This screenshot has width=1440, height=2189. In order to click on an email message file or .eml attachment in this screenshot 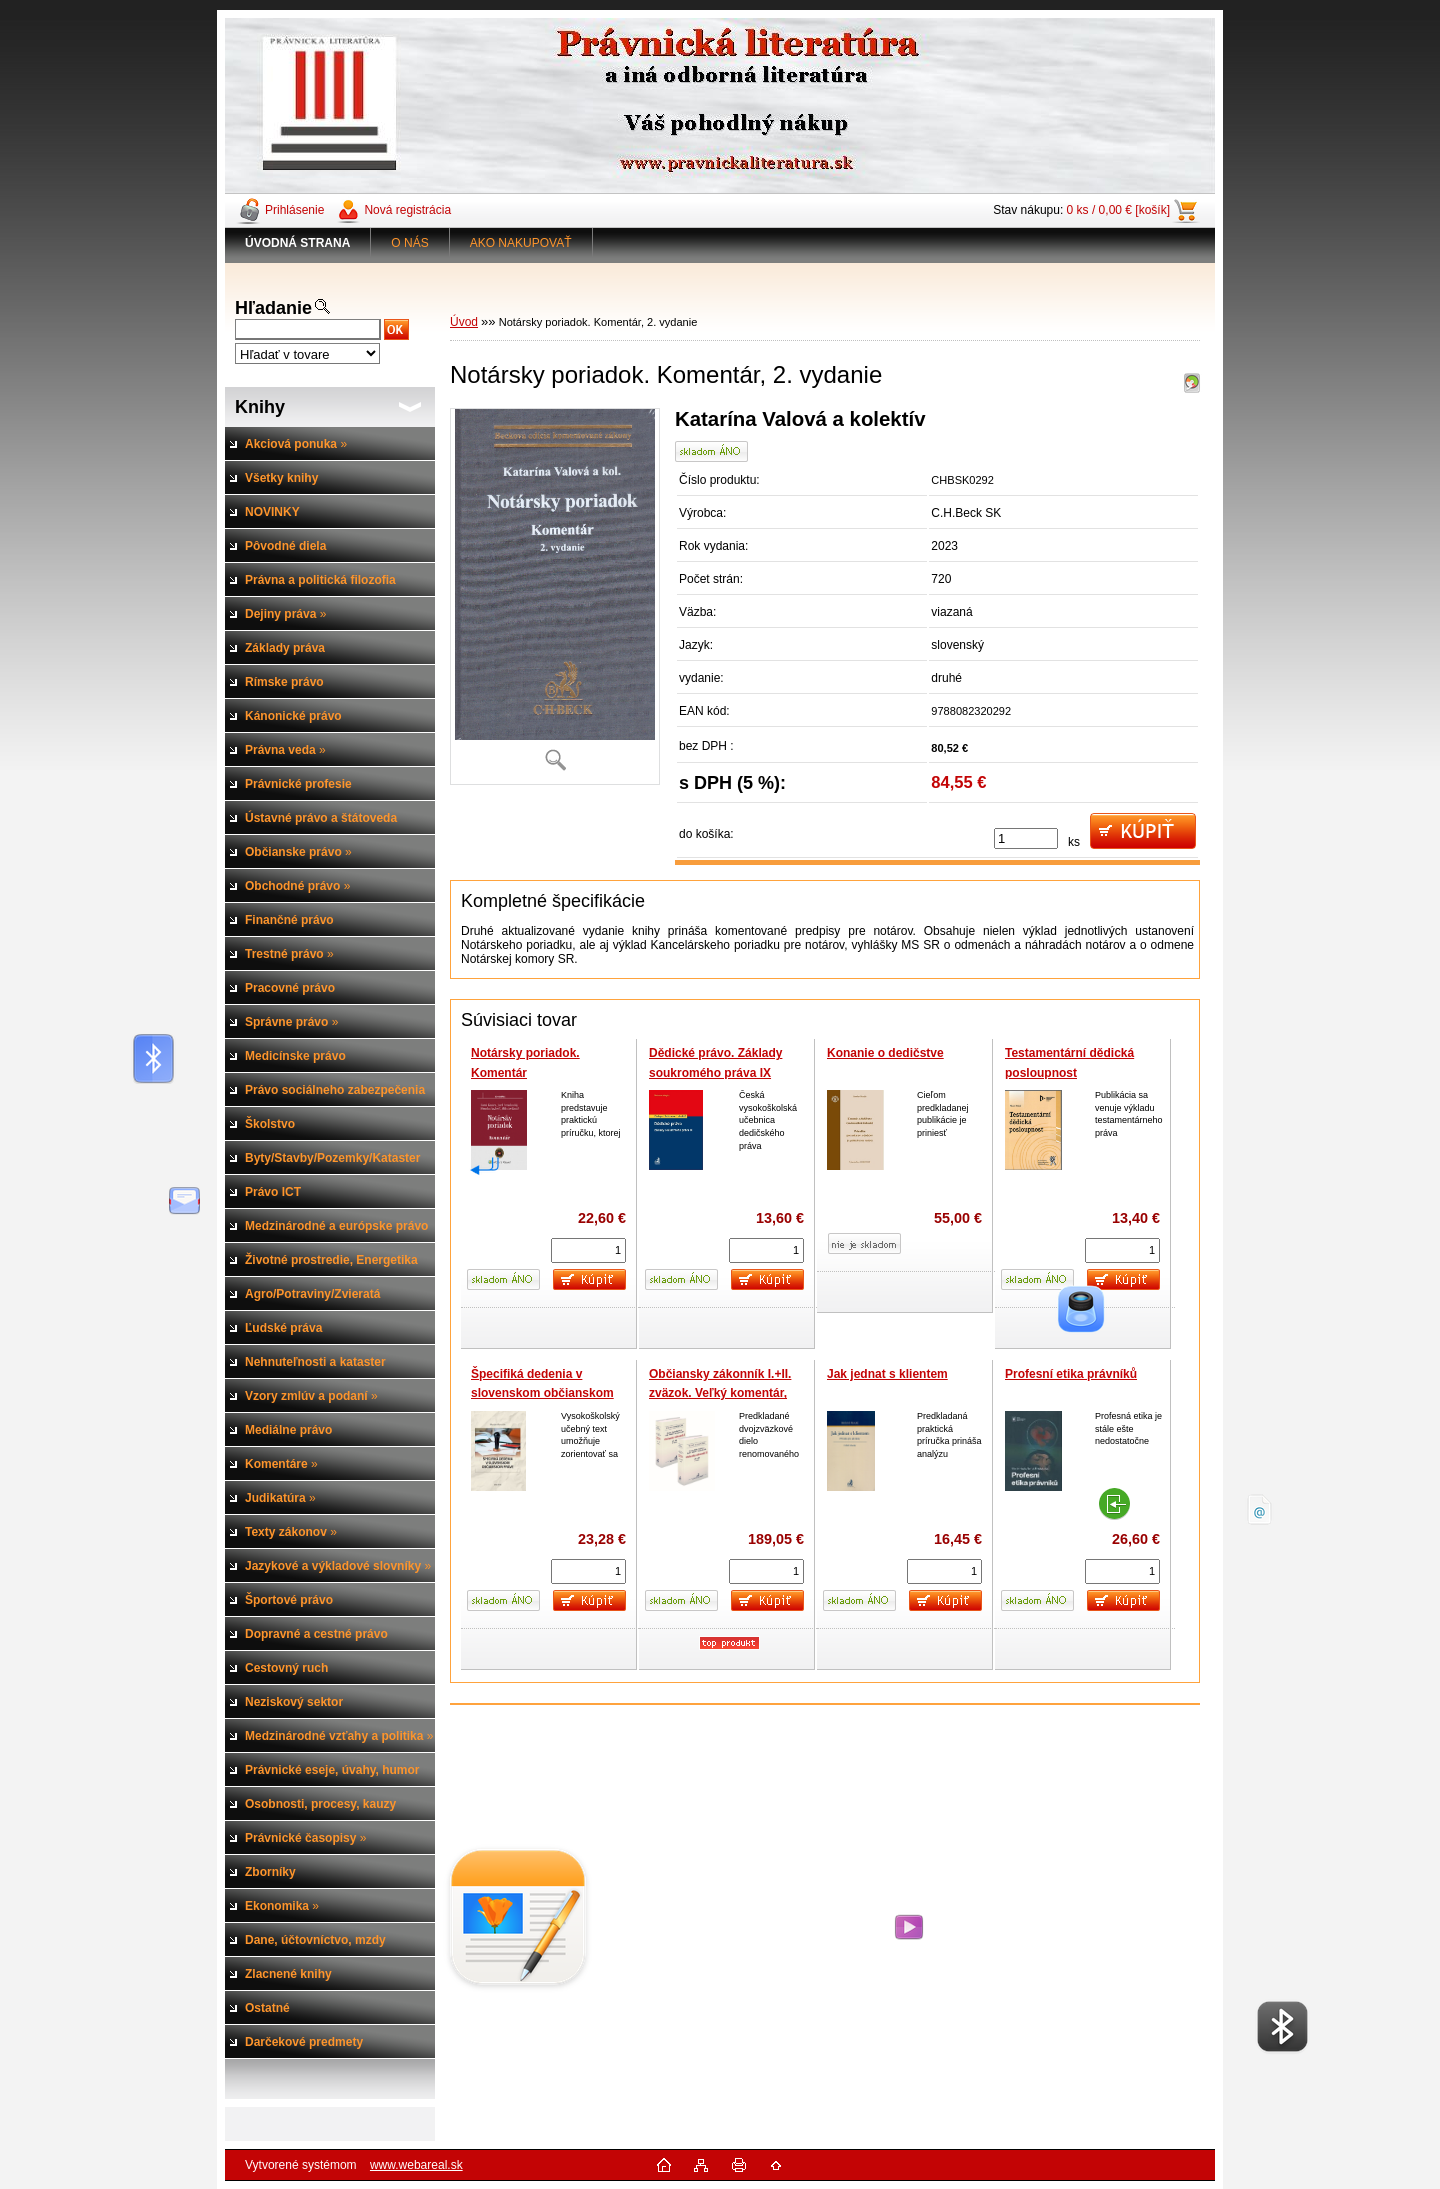, I will do `click(1259, 1509)`.